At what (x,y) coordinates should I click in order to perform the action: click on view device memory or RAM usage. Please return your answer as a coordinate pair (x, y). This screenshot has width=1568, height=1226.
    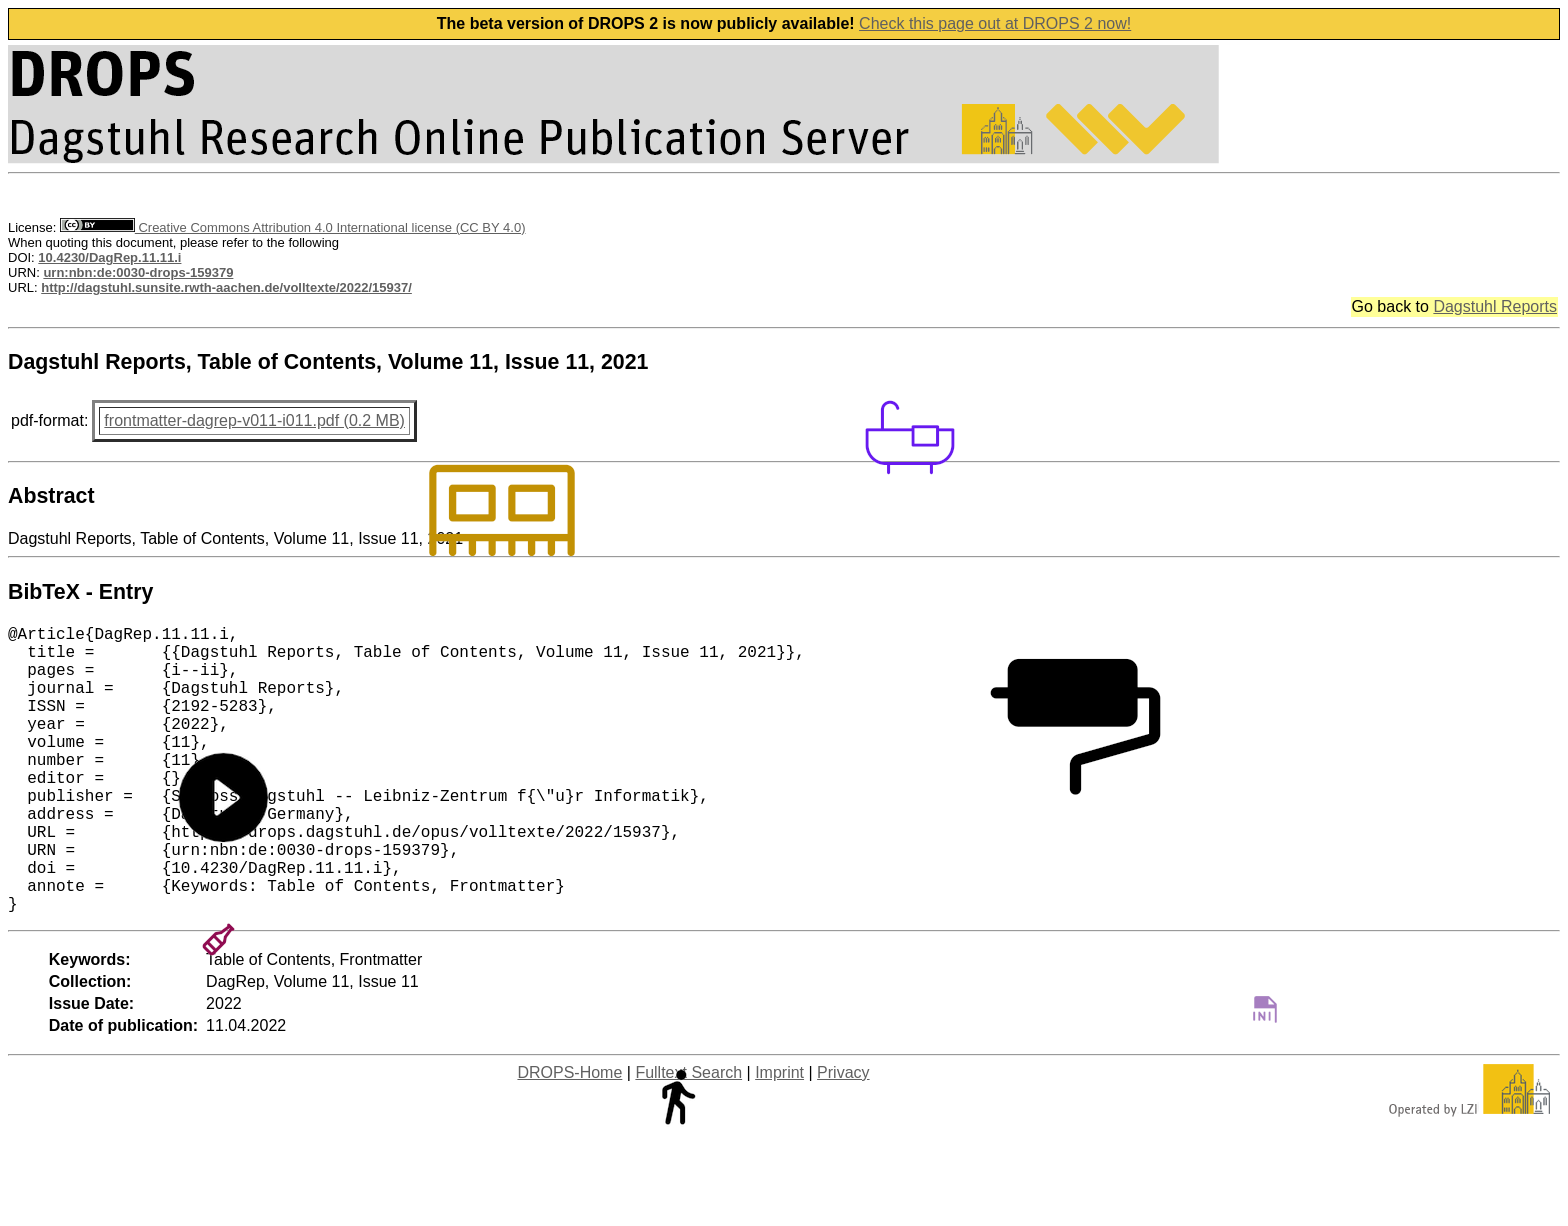
    Looking at the image, I should click on (502, 508).